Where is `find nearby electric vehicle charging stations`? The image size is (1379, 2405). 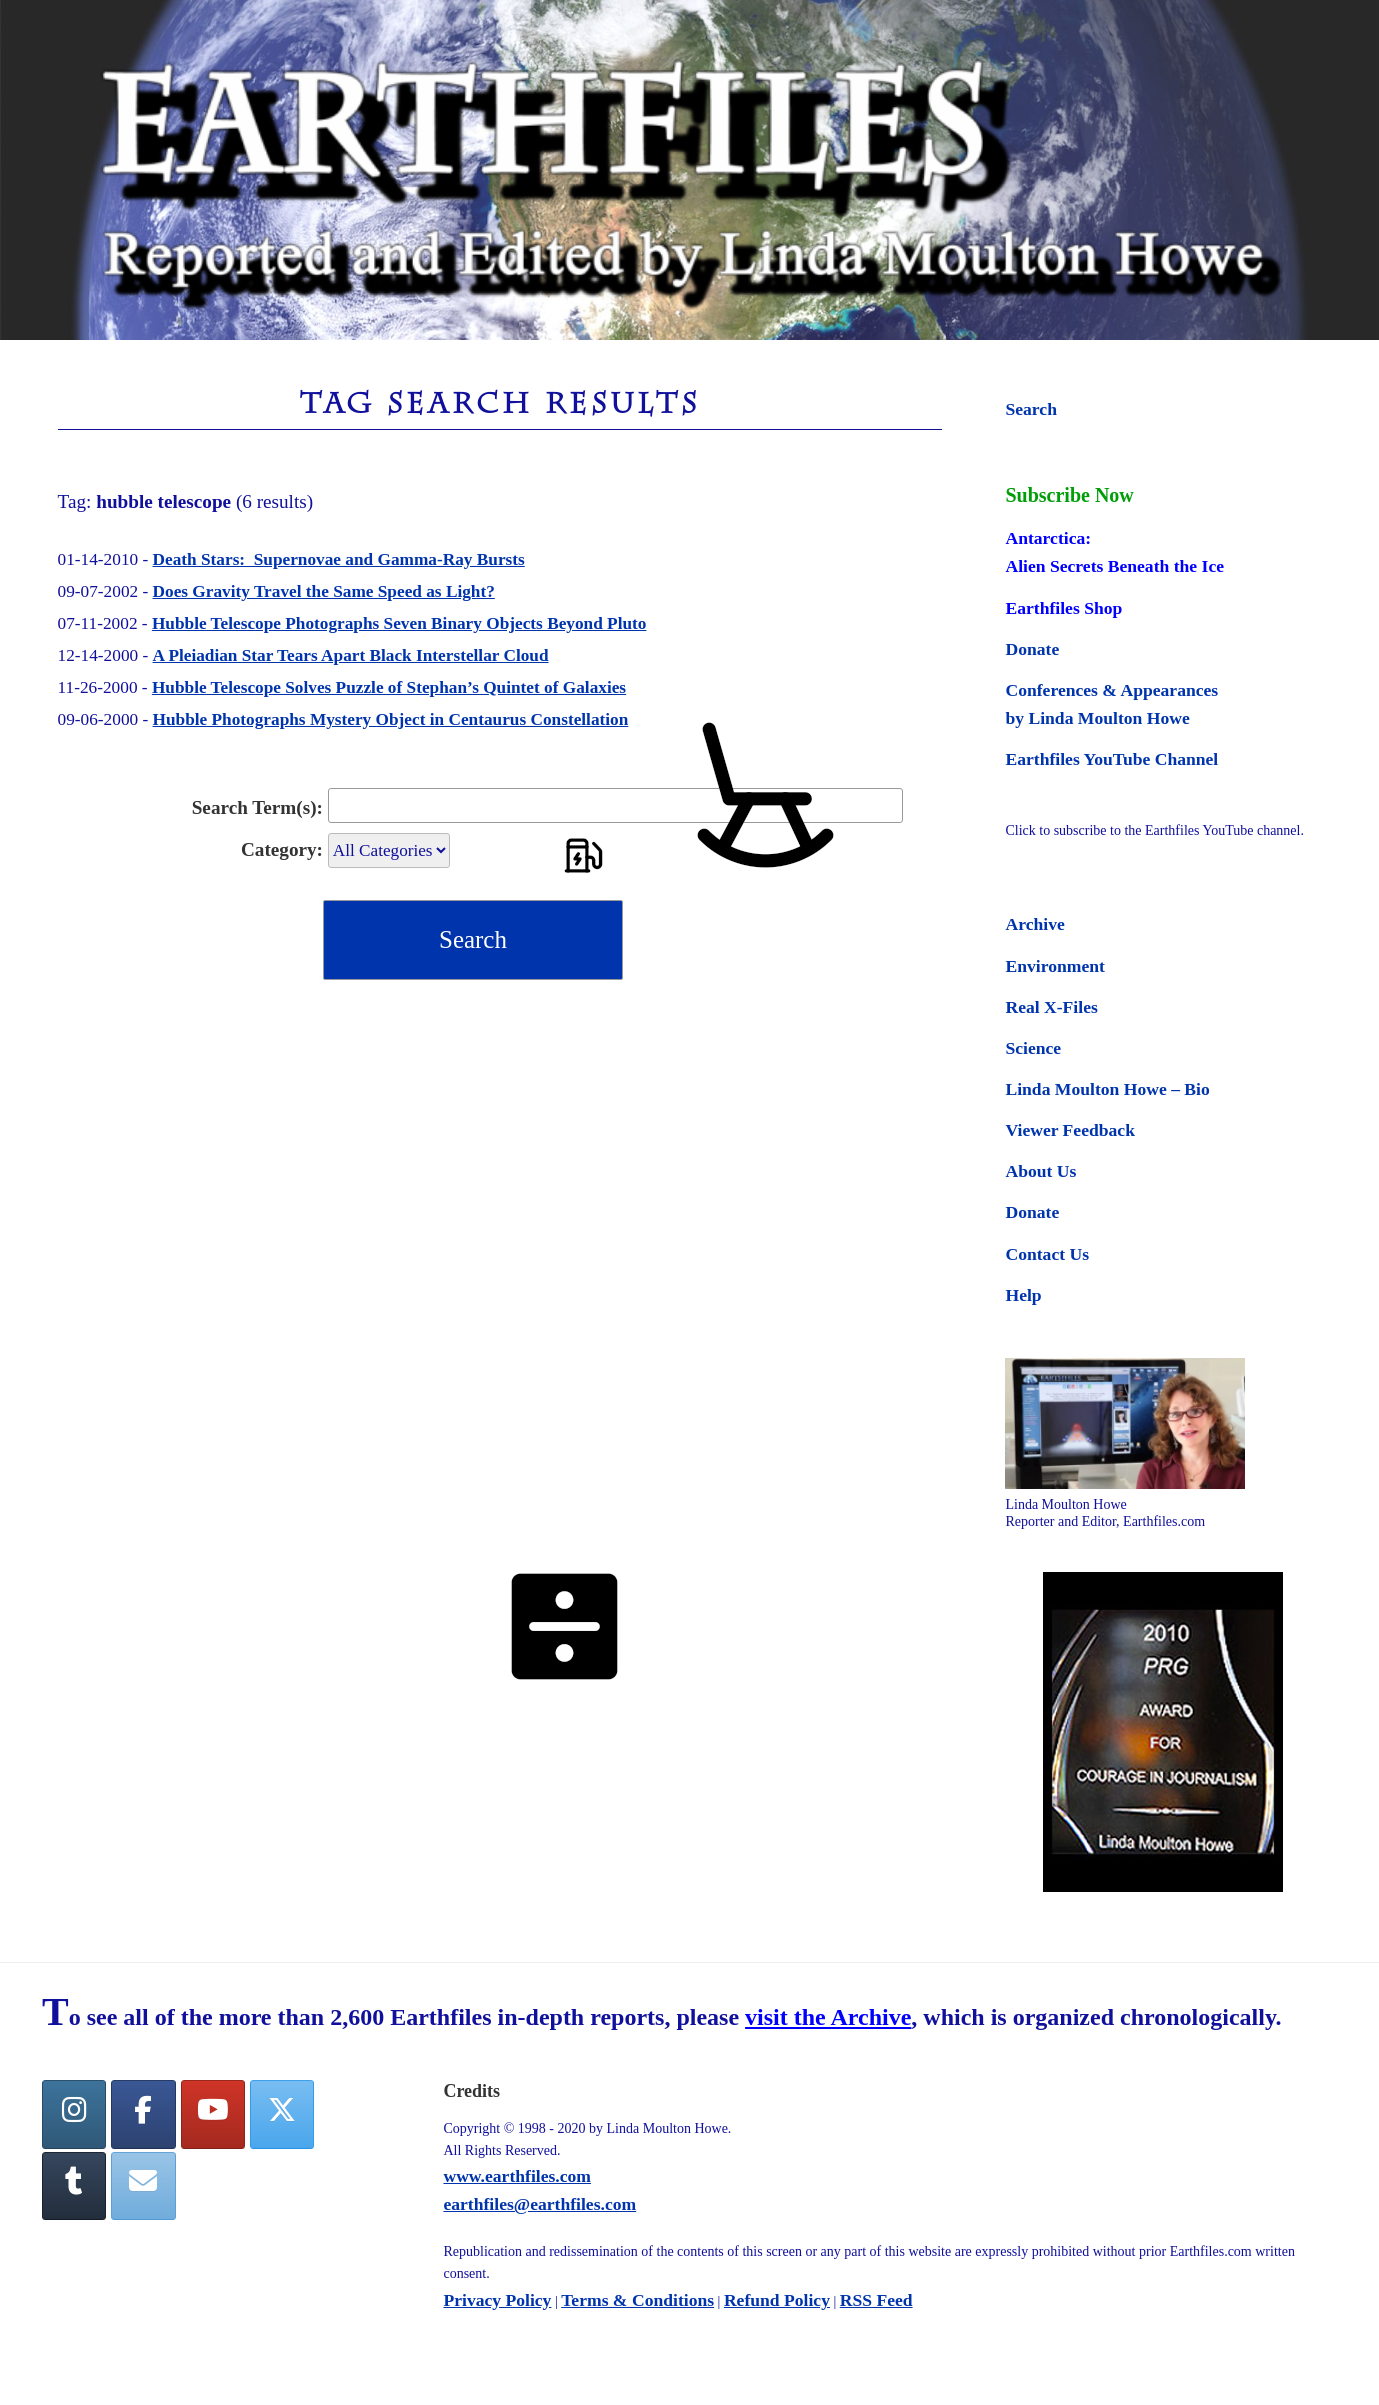 find nearby electric vehicle charging stations is located at coordinates (583, 855).